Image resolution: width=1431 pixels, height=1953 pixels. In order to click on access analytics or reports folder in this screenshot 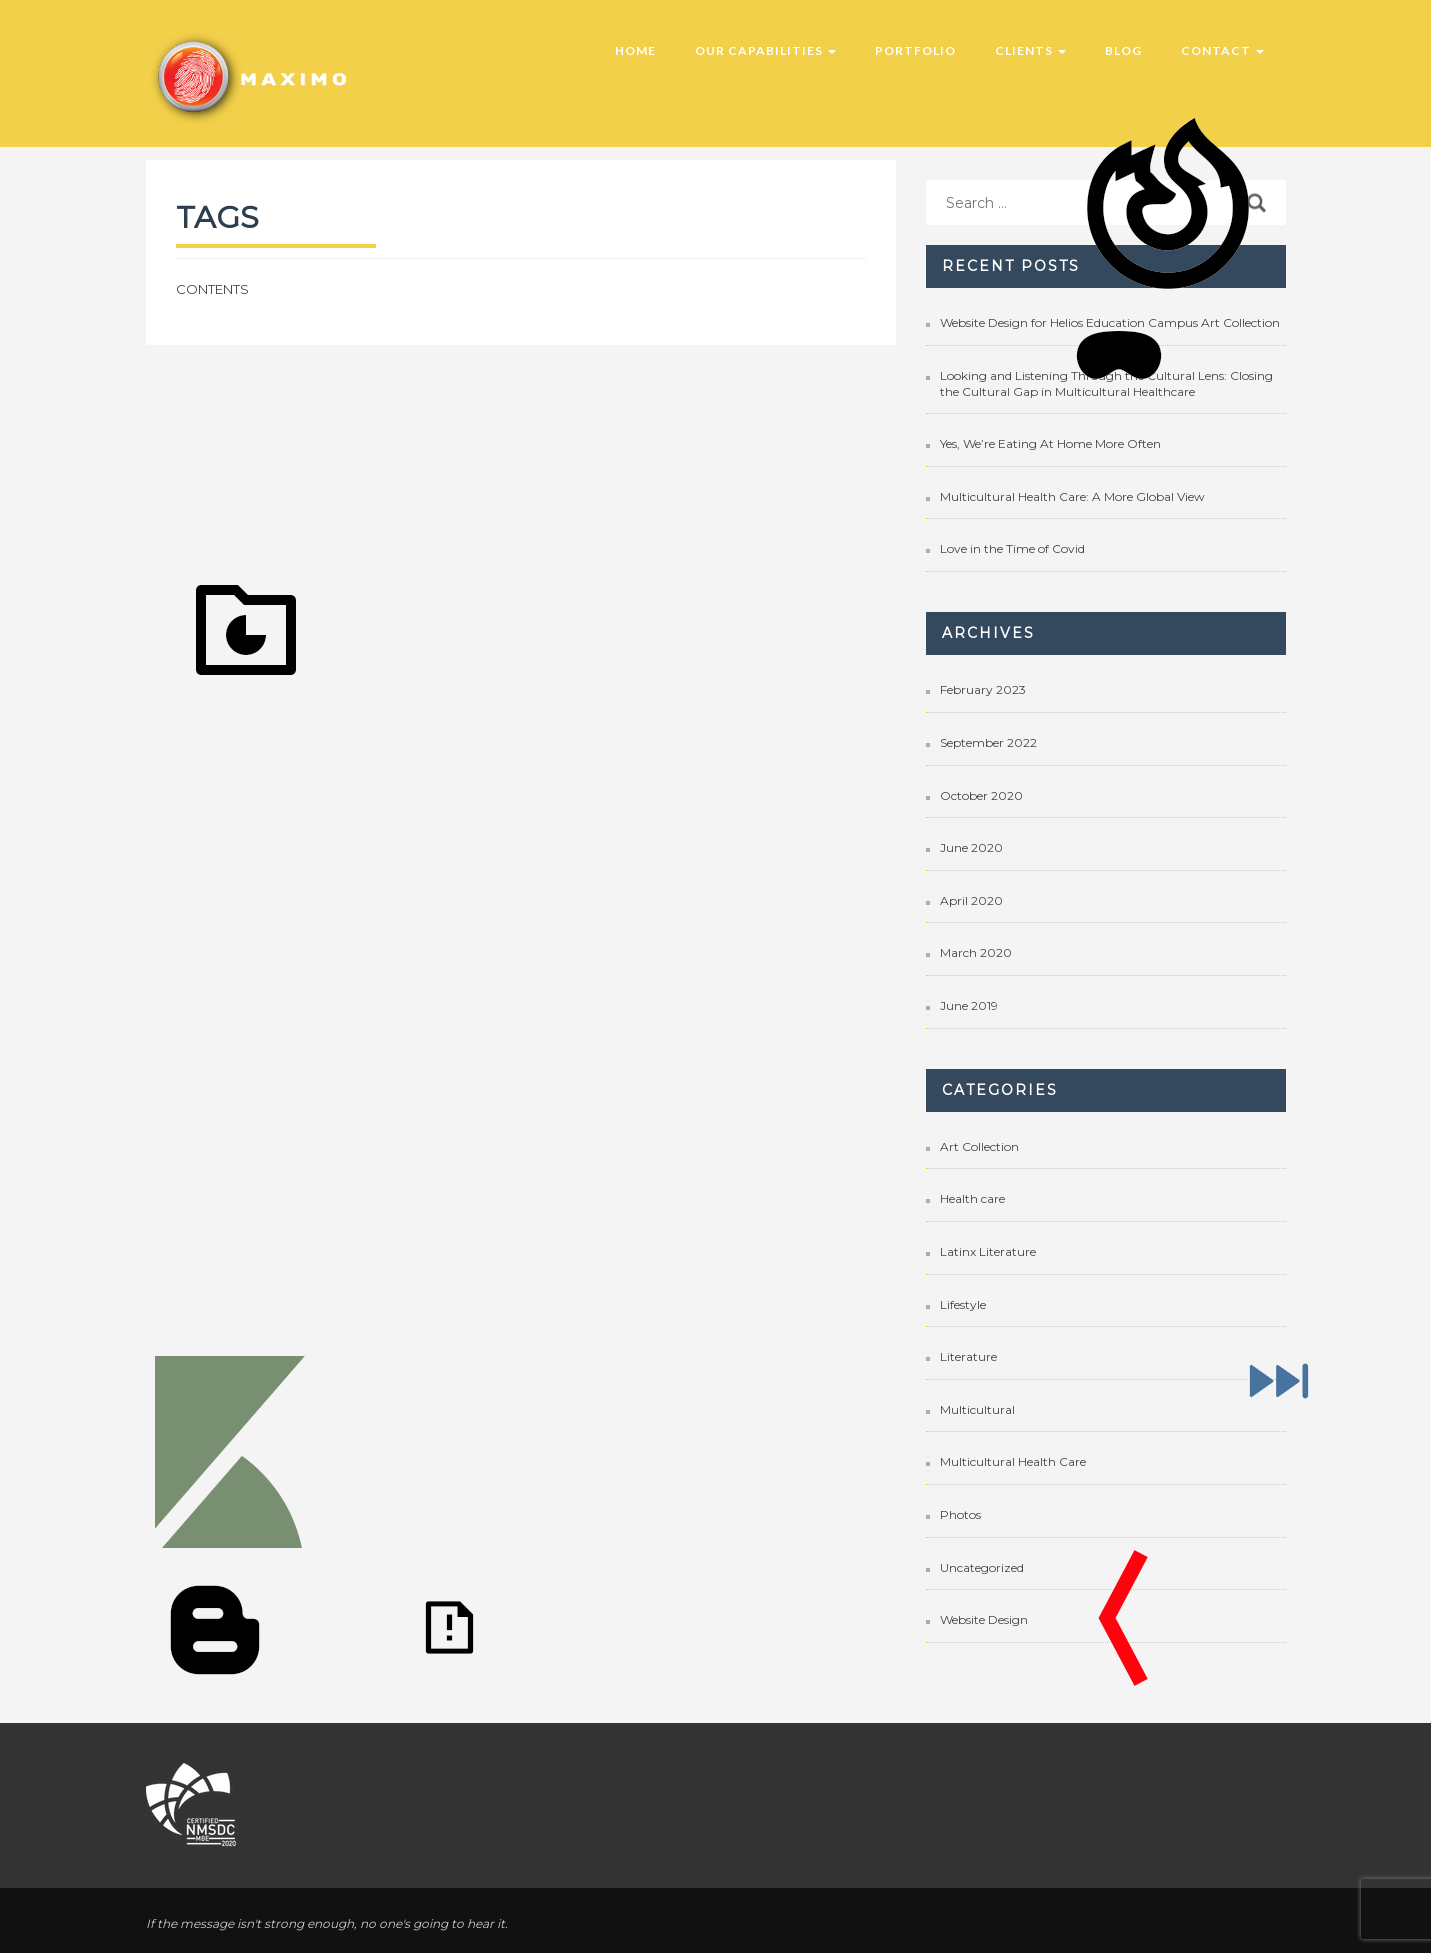, I will do `click(246, 630)`.